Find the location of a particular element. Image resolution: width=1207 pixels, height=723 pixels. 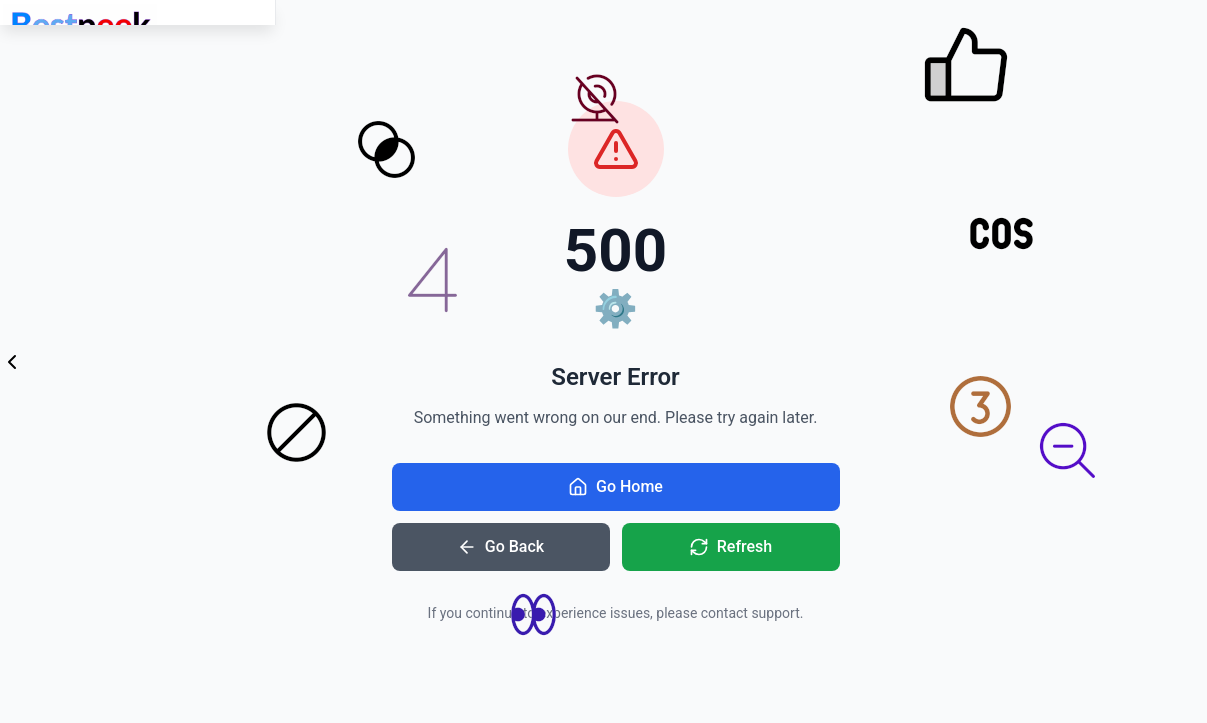

indicates step three in a multi-step process is located at coordinates (980, 406).